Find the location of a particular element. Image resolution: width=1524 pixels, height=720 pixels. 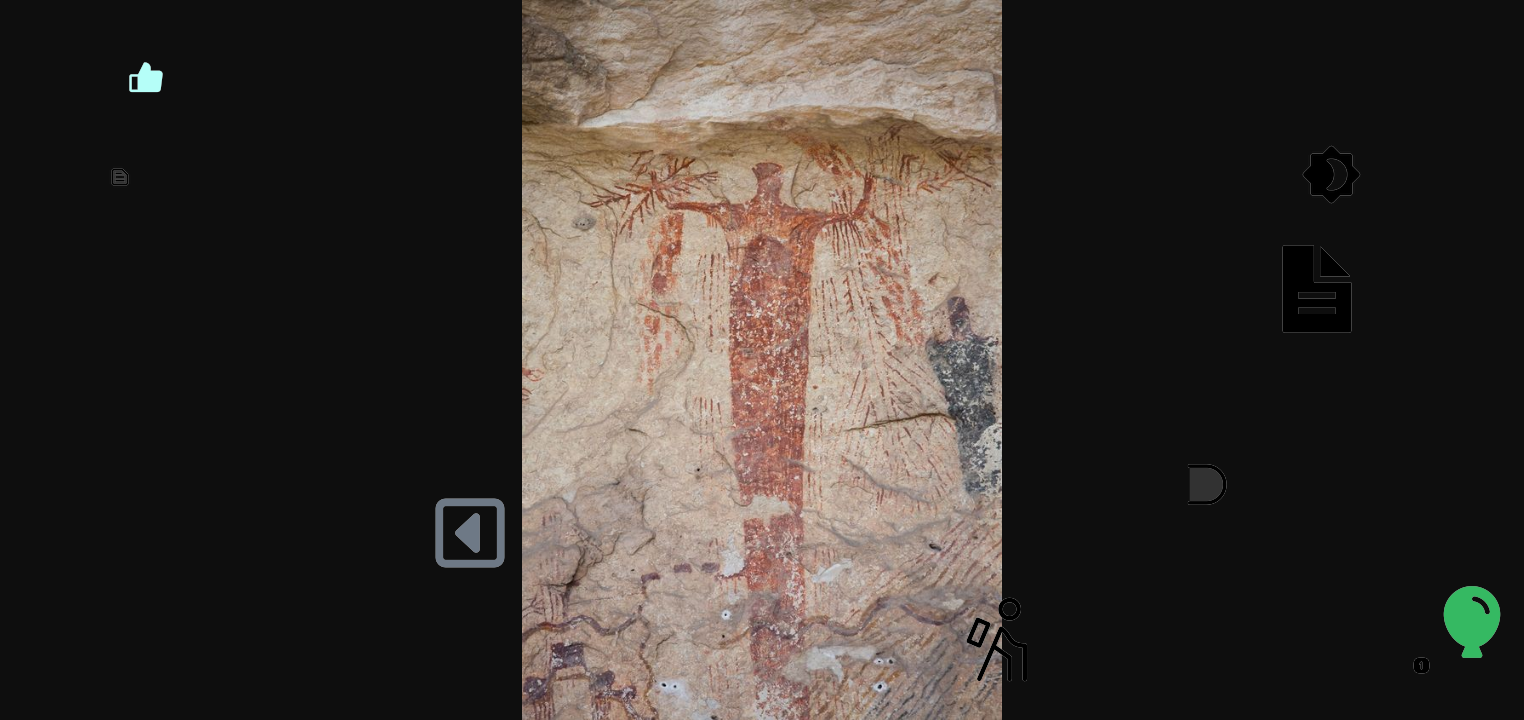

view celebration or birthday events is located at coordinates (1472, 622).